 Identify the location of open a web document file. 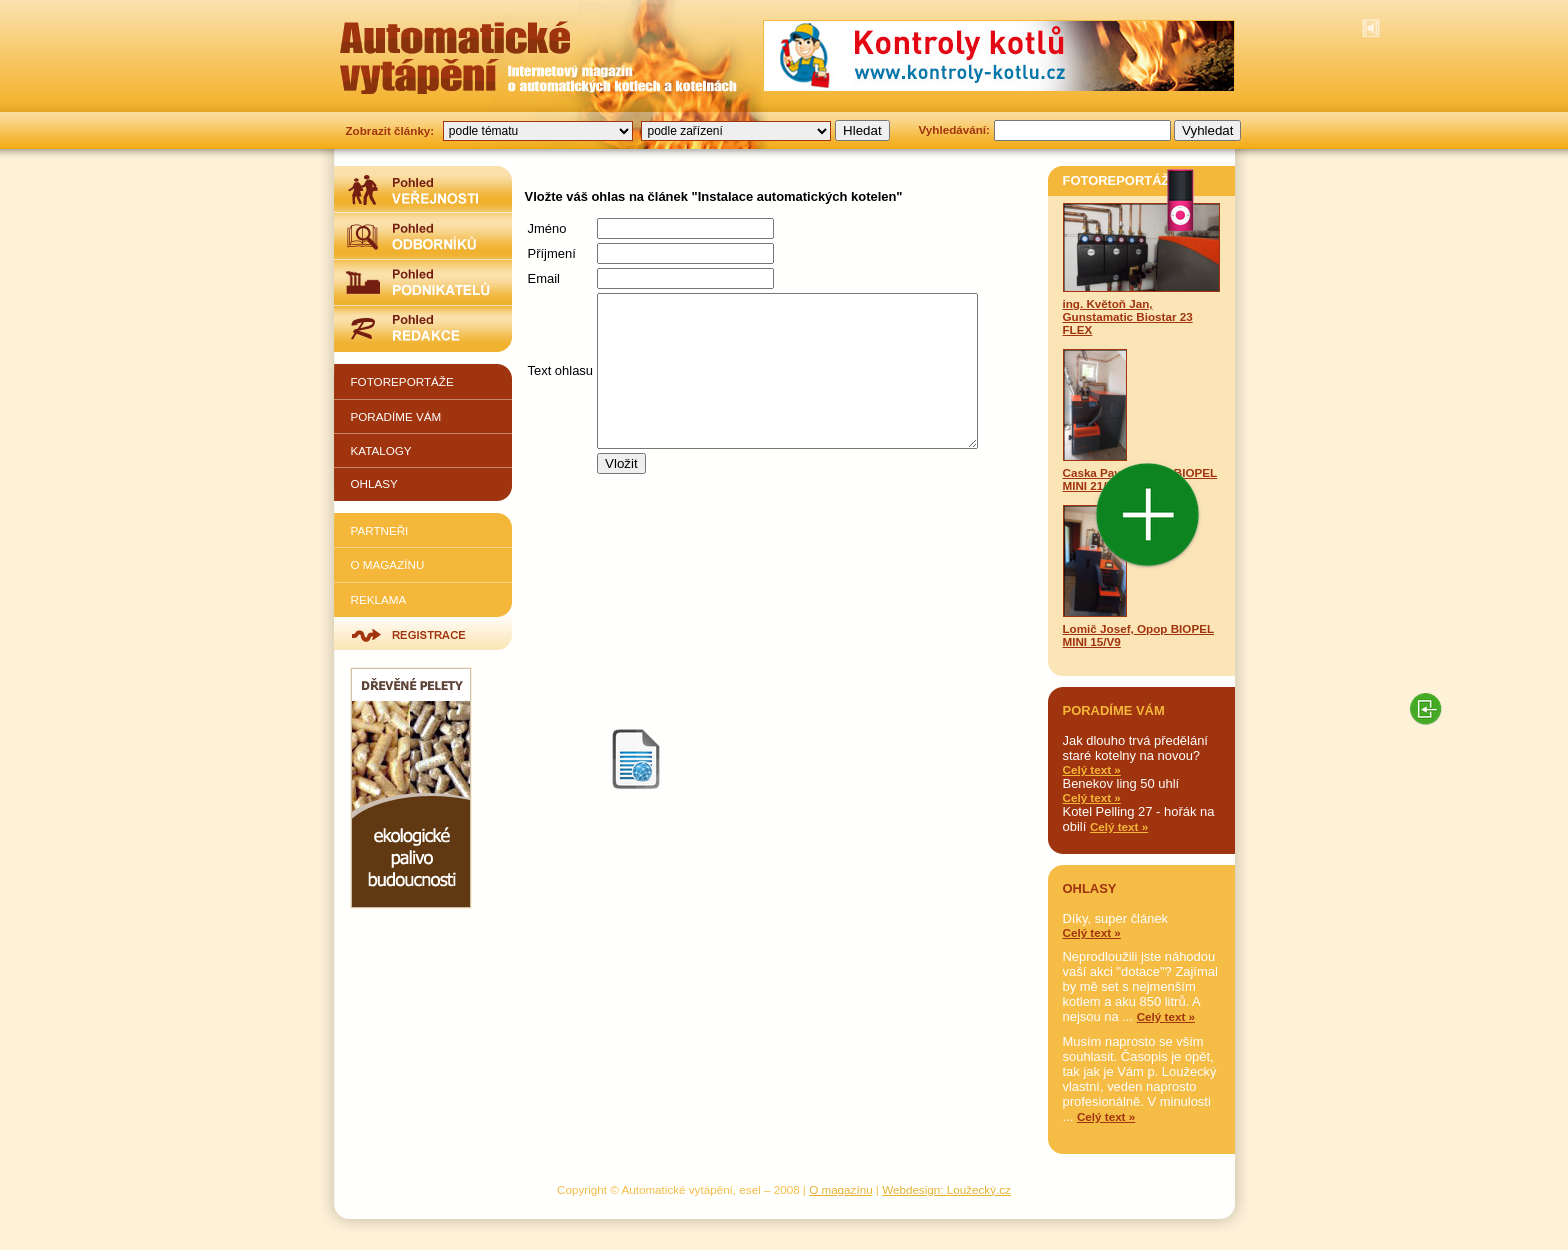
(636, 759).